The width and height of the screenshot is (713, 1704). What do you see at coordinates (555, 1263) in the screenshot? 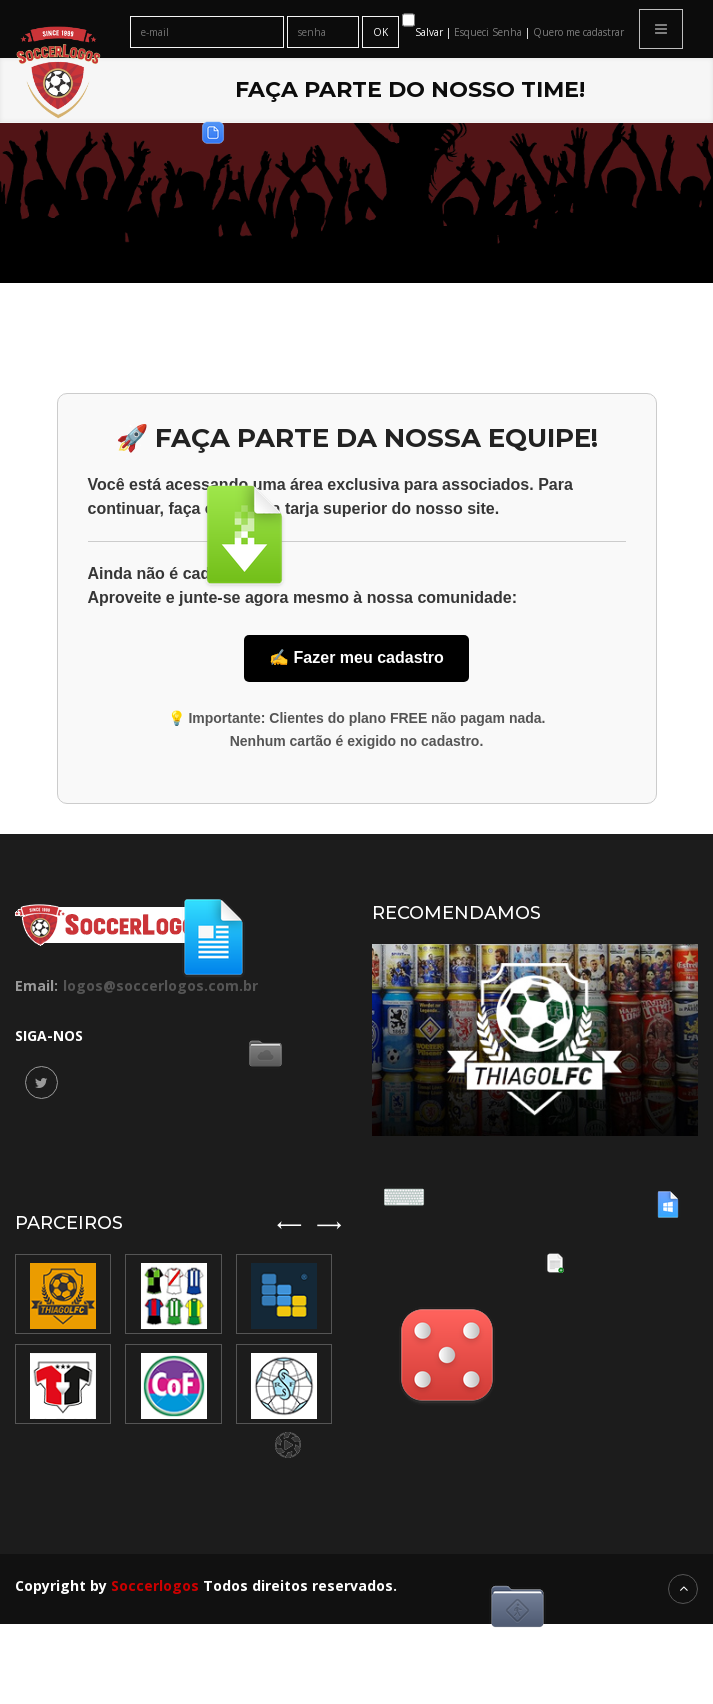
I see `create a new document` at bounding box center [555, 1263].